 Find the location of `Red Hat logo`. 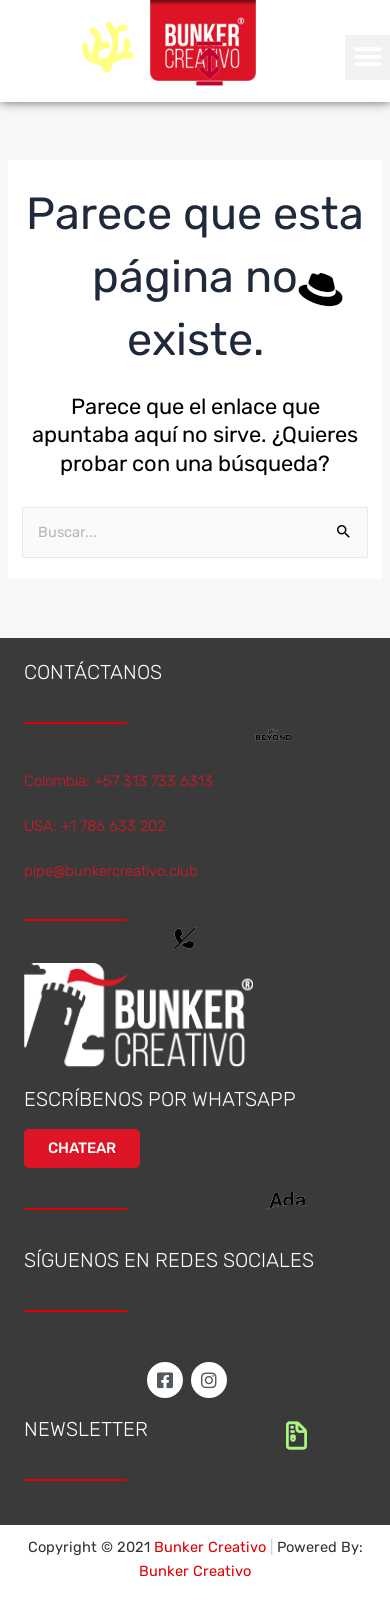

Red Hat logo is located at coordinates (320, 289).